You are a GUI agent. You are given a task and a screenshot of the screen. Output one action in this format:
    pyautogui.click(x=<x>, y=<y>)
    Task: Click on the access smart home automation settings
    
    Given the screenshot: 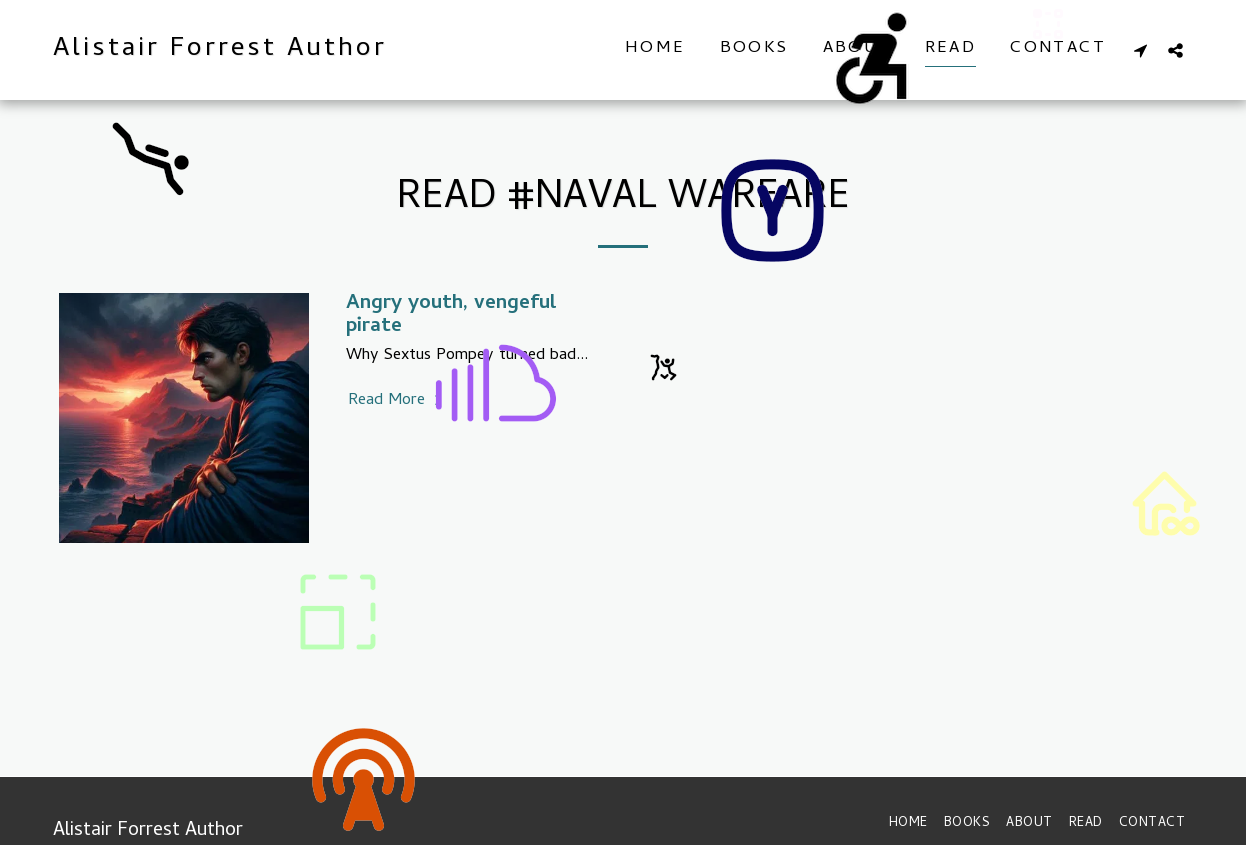 What is the action you would take?
    pyautogui.click(x=1164, y=503)
    